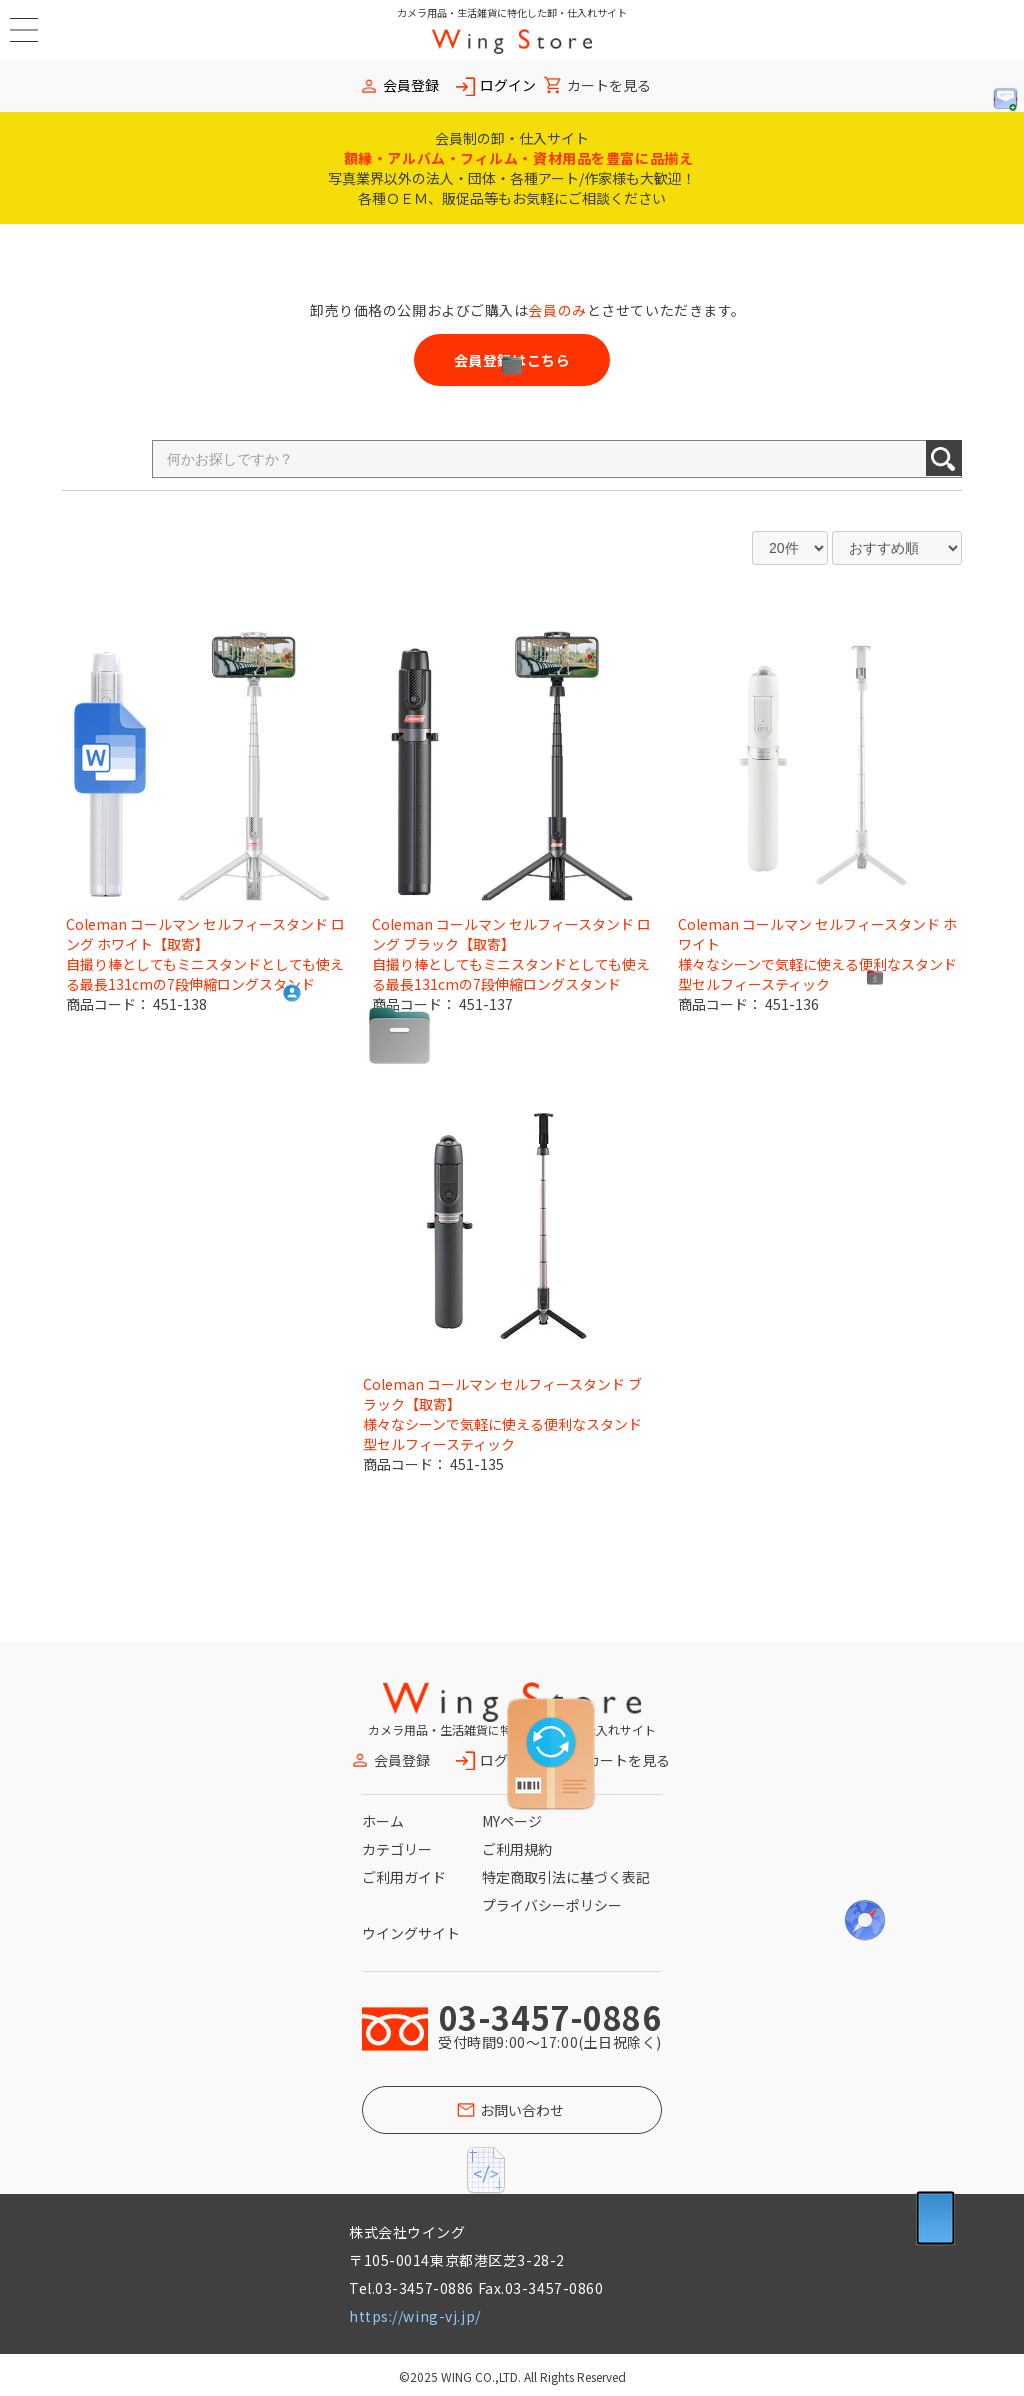 The image size is (1024, 2396). I want to click on default user profile avatar, so click(292, 993).